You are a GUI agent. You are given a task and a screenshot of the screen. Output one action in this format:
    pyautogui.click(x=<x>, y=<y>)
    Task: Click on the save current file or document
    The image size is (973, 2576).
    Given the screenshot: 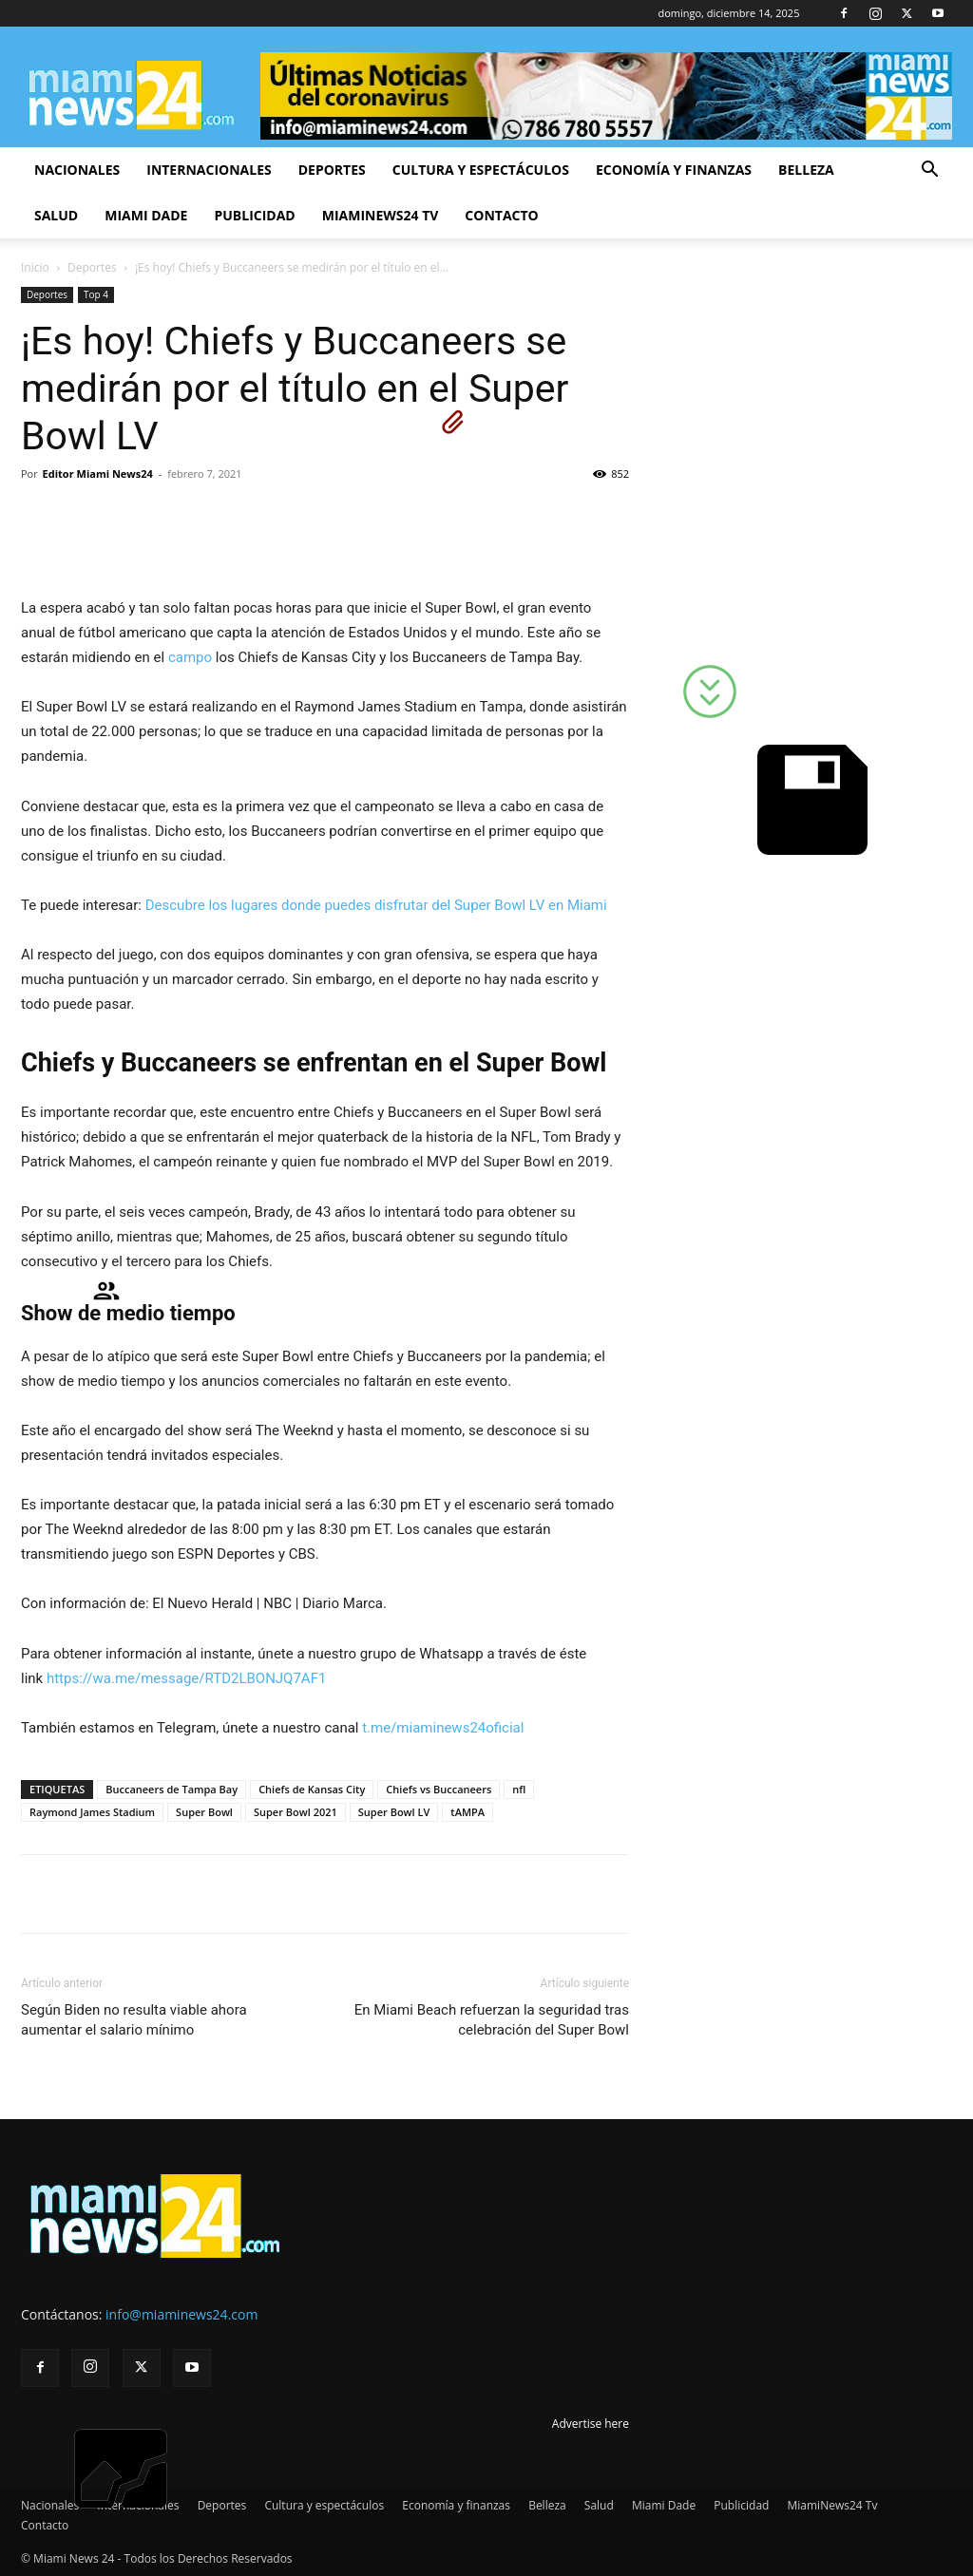 What is the action you would take?
    pyautogui.click(x=812, y=800)
    